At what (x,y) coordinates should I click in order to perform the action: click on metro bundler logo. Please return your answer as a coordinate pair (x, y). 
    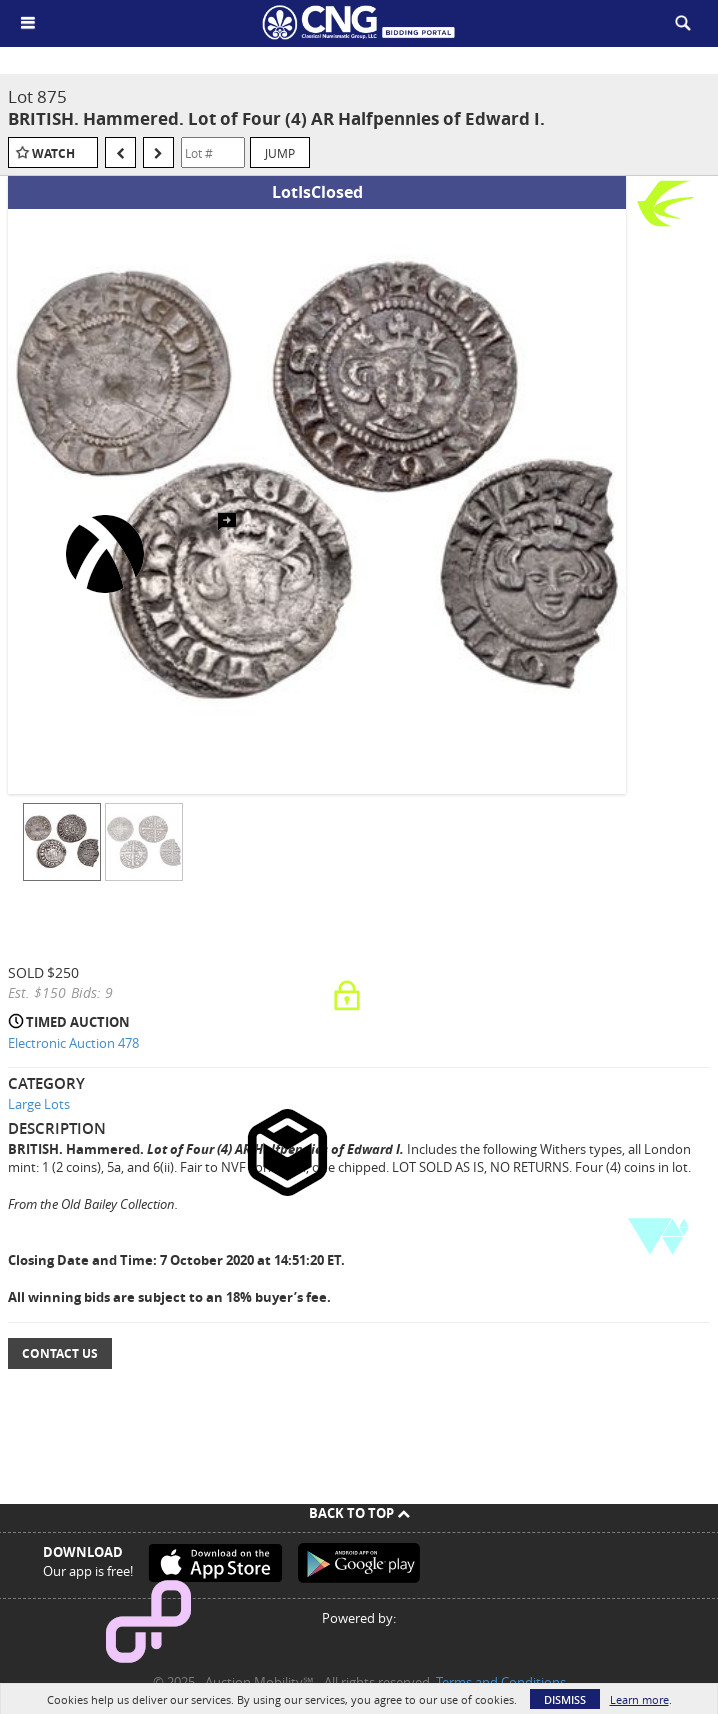
    Looking at the image, I should click on (287, 1152).